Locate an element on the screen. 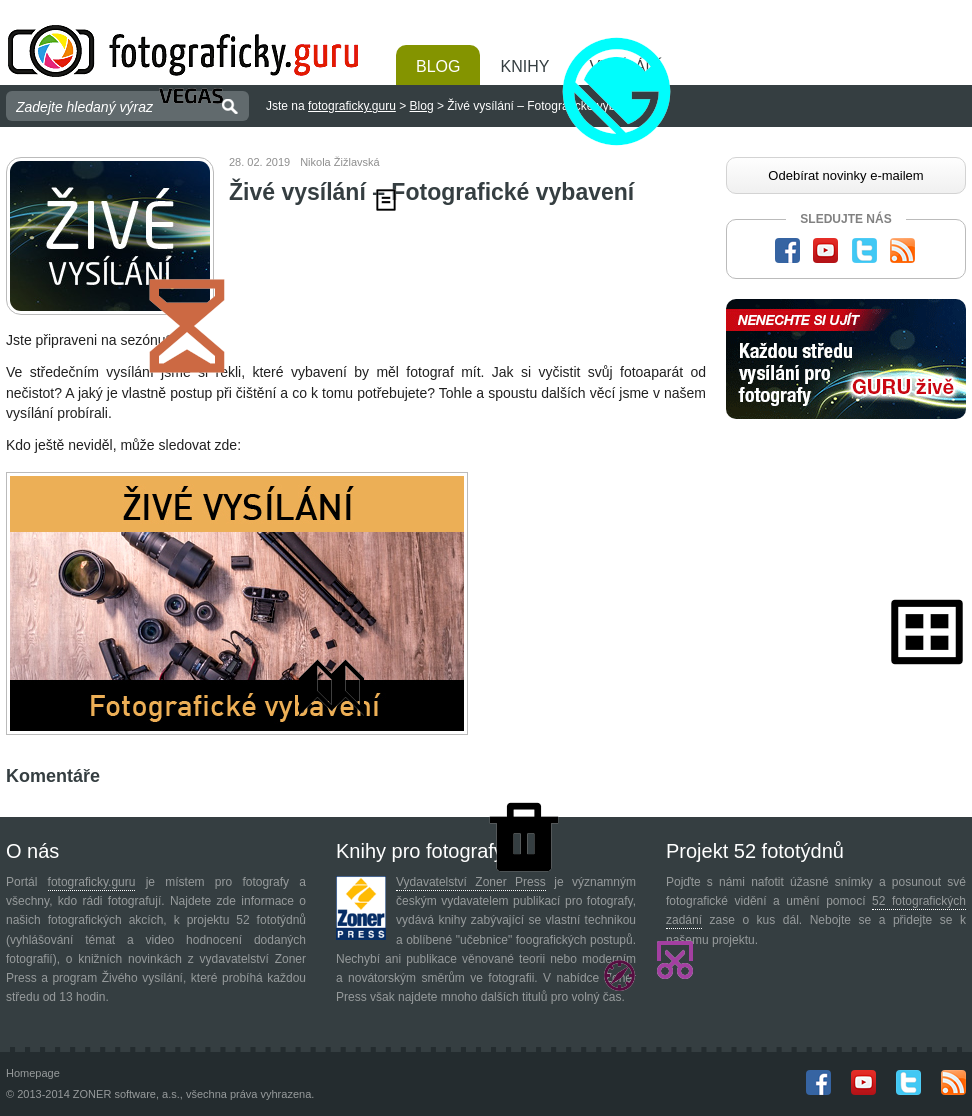 This screenshot has height=1116, width=972. delete selected item is located at coordinates (524, 837).